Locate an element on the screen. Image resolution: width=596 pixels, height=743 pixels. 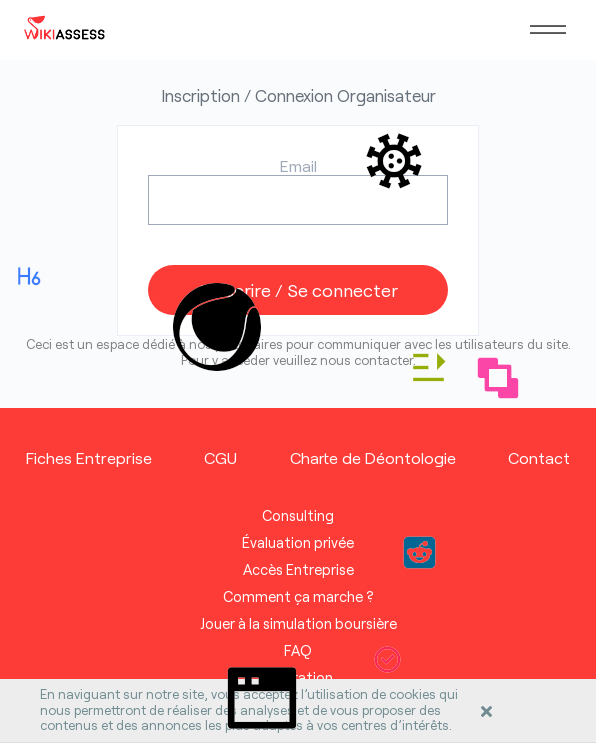
expand the navigation menu is located at coordinates (428, 367).